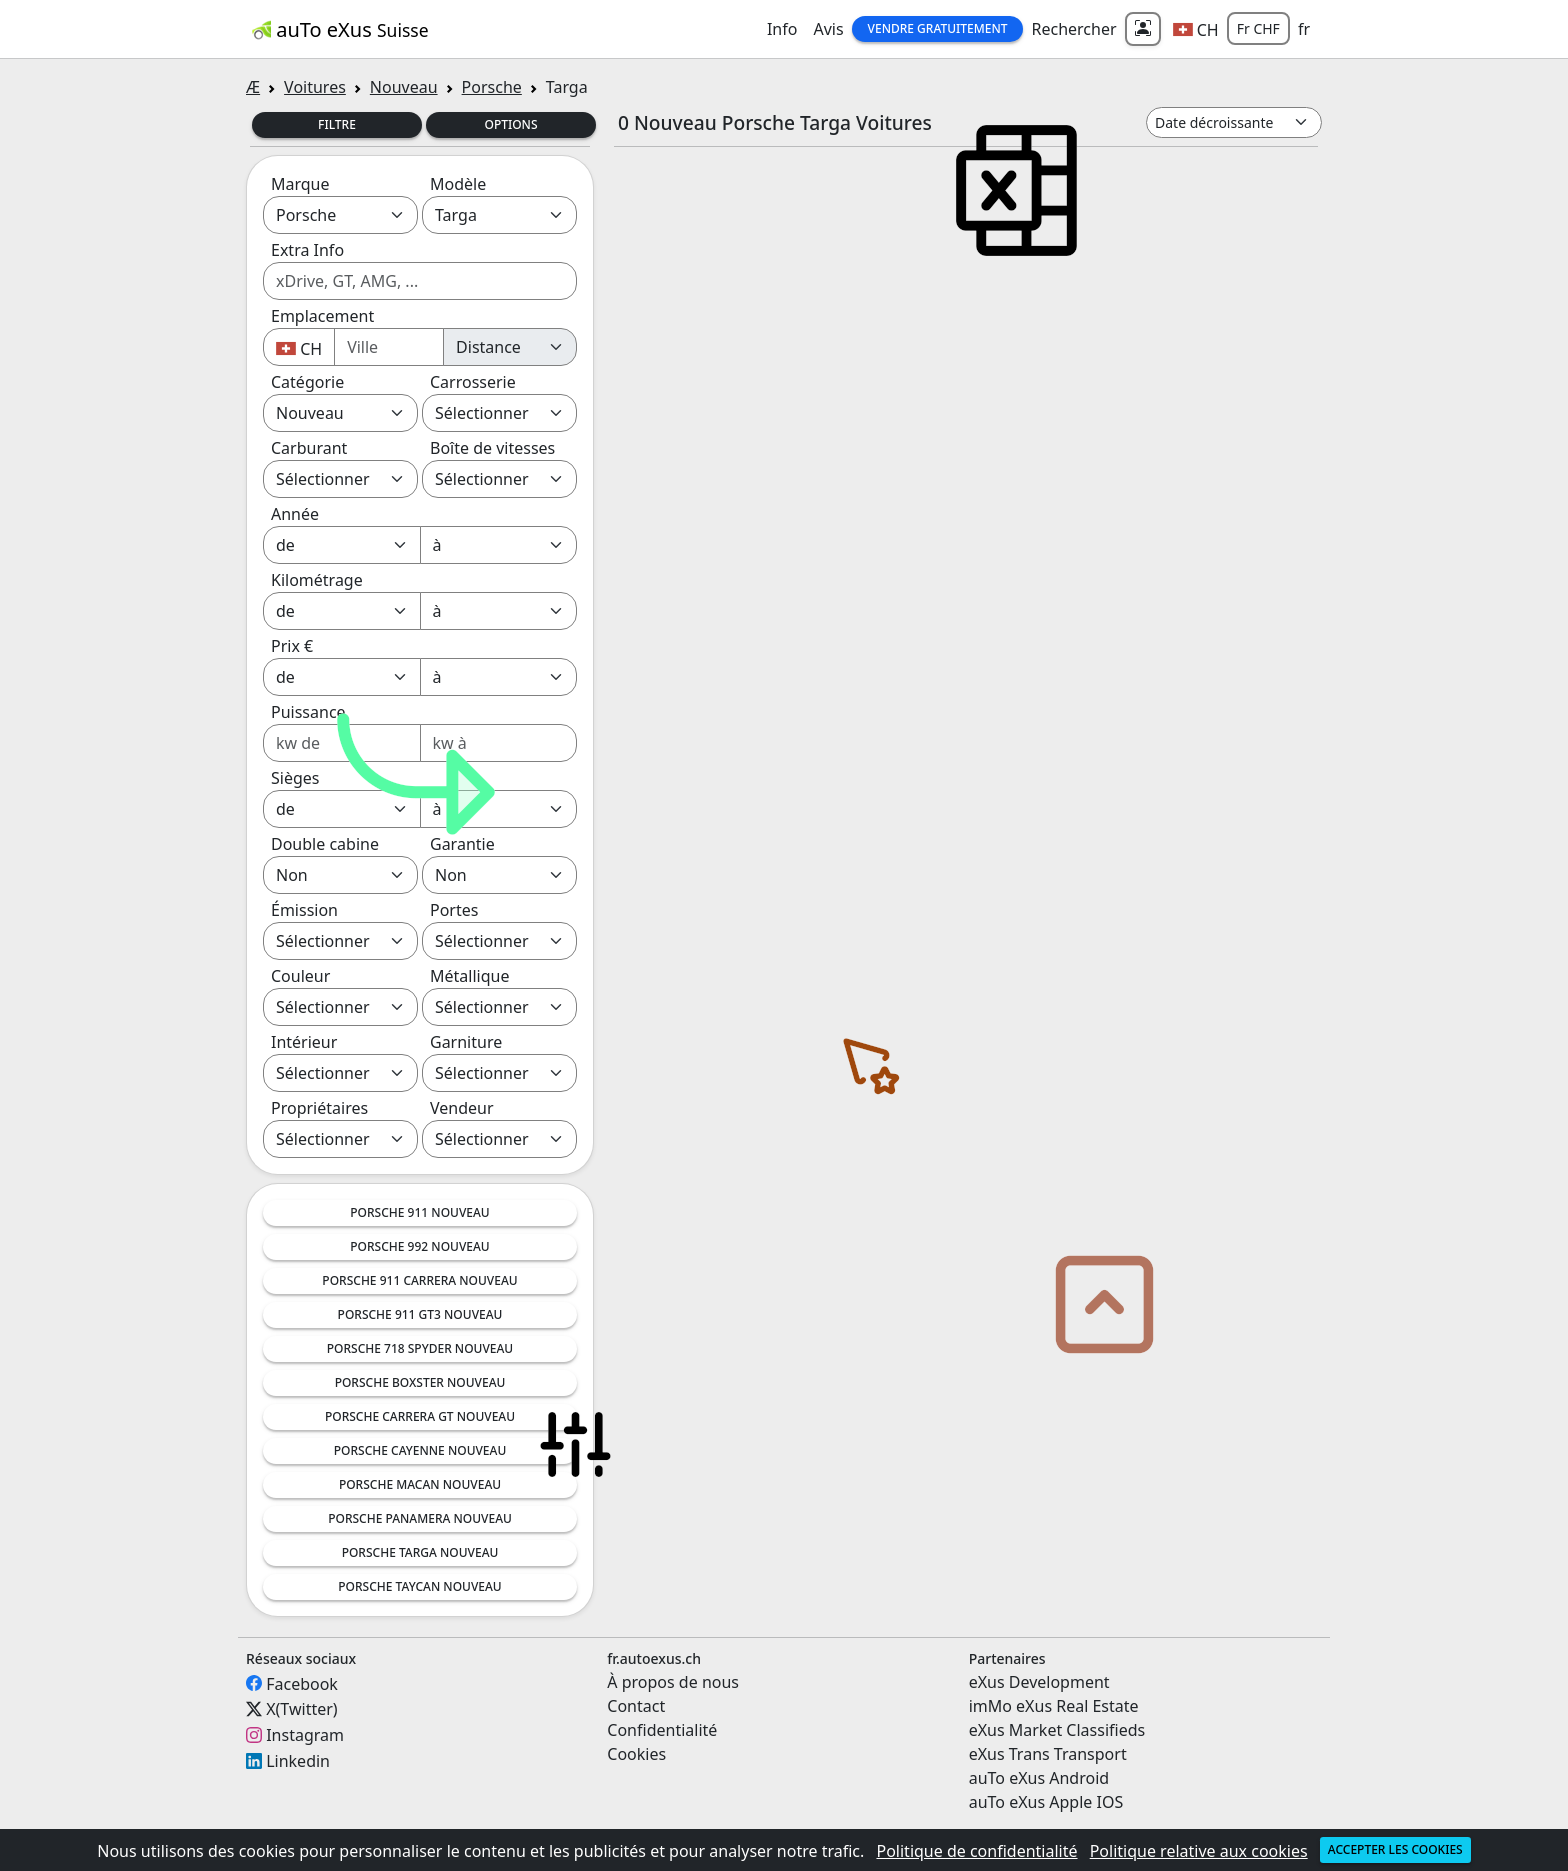 This screenshot has width=1568, height=1871. What do you see at coordinates (575, 1444) in the screenshot?
I see `adjust settings or preferences` at bounding box center [575, 1444].